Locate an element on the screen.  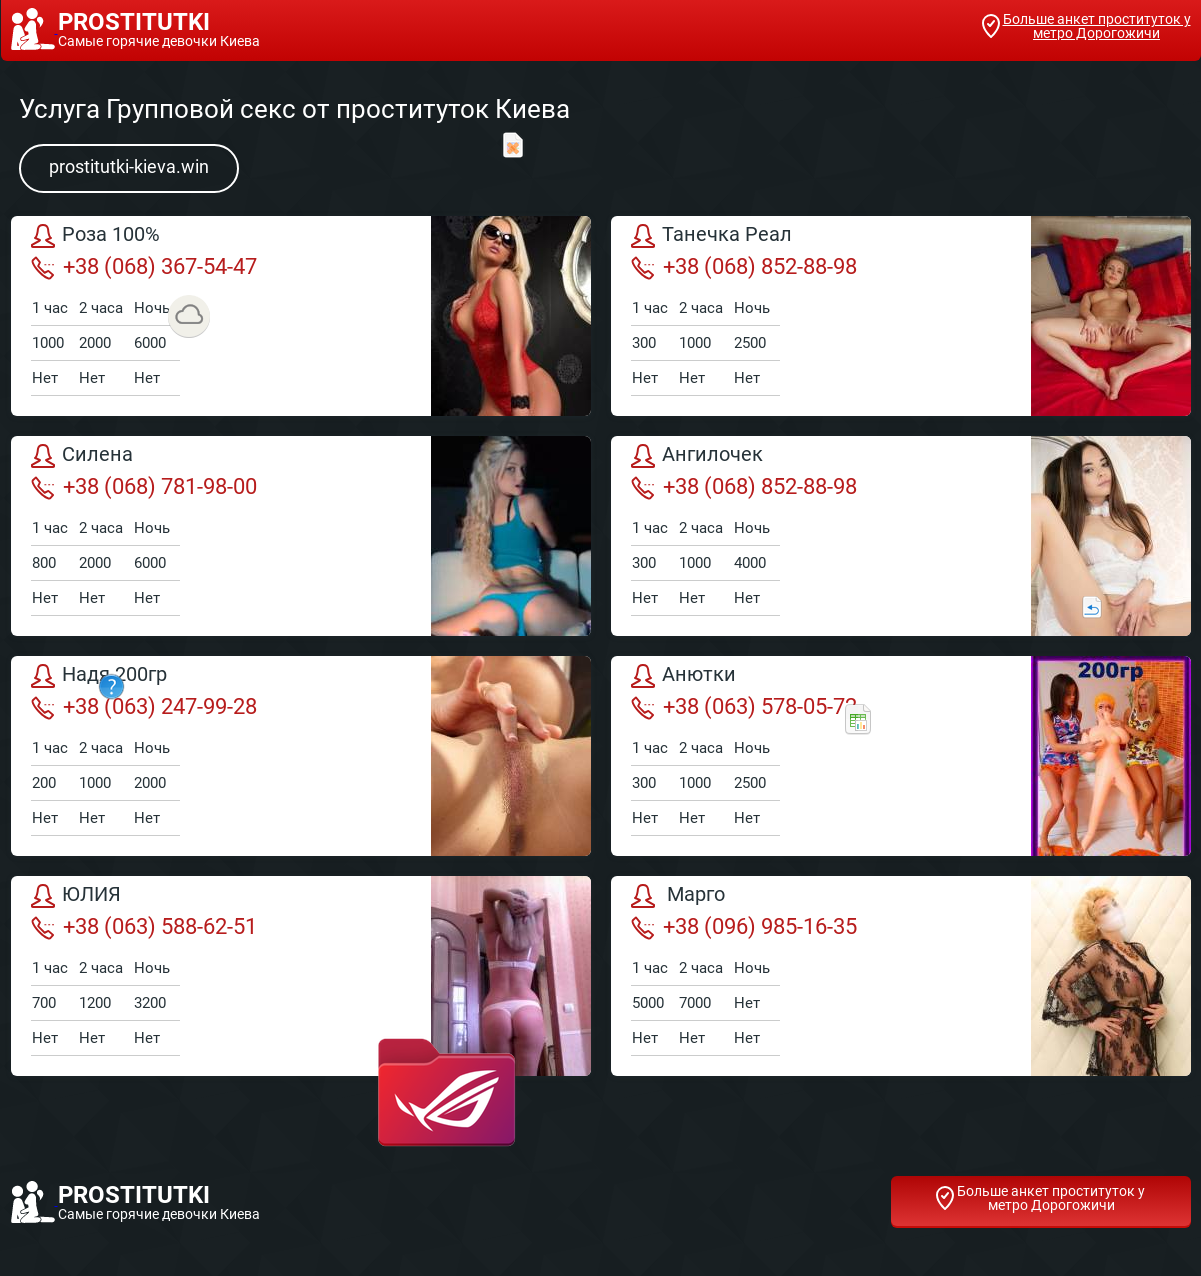
open a spreadsheet file is located at coordinates (858, 719).